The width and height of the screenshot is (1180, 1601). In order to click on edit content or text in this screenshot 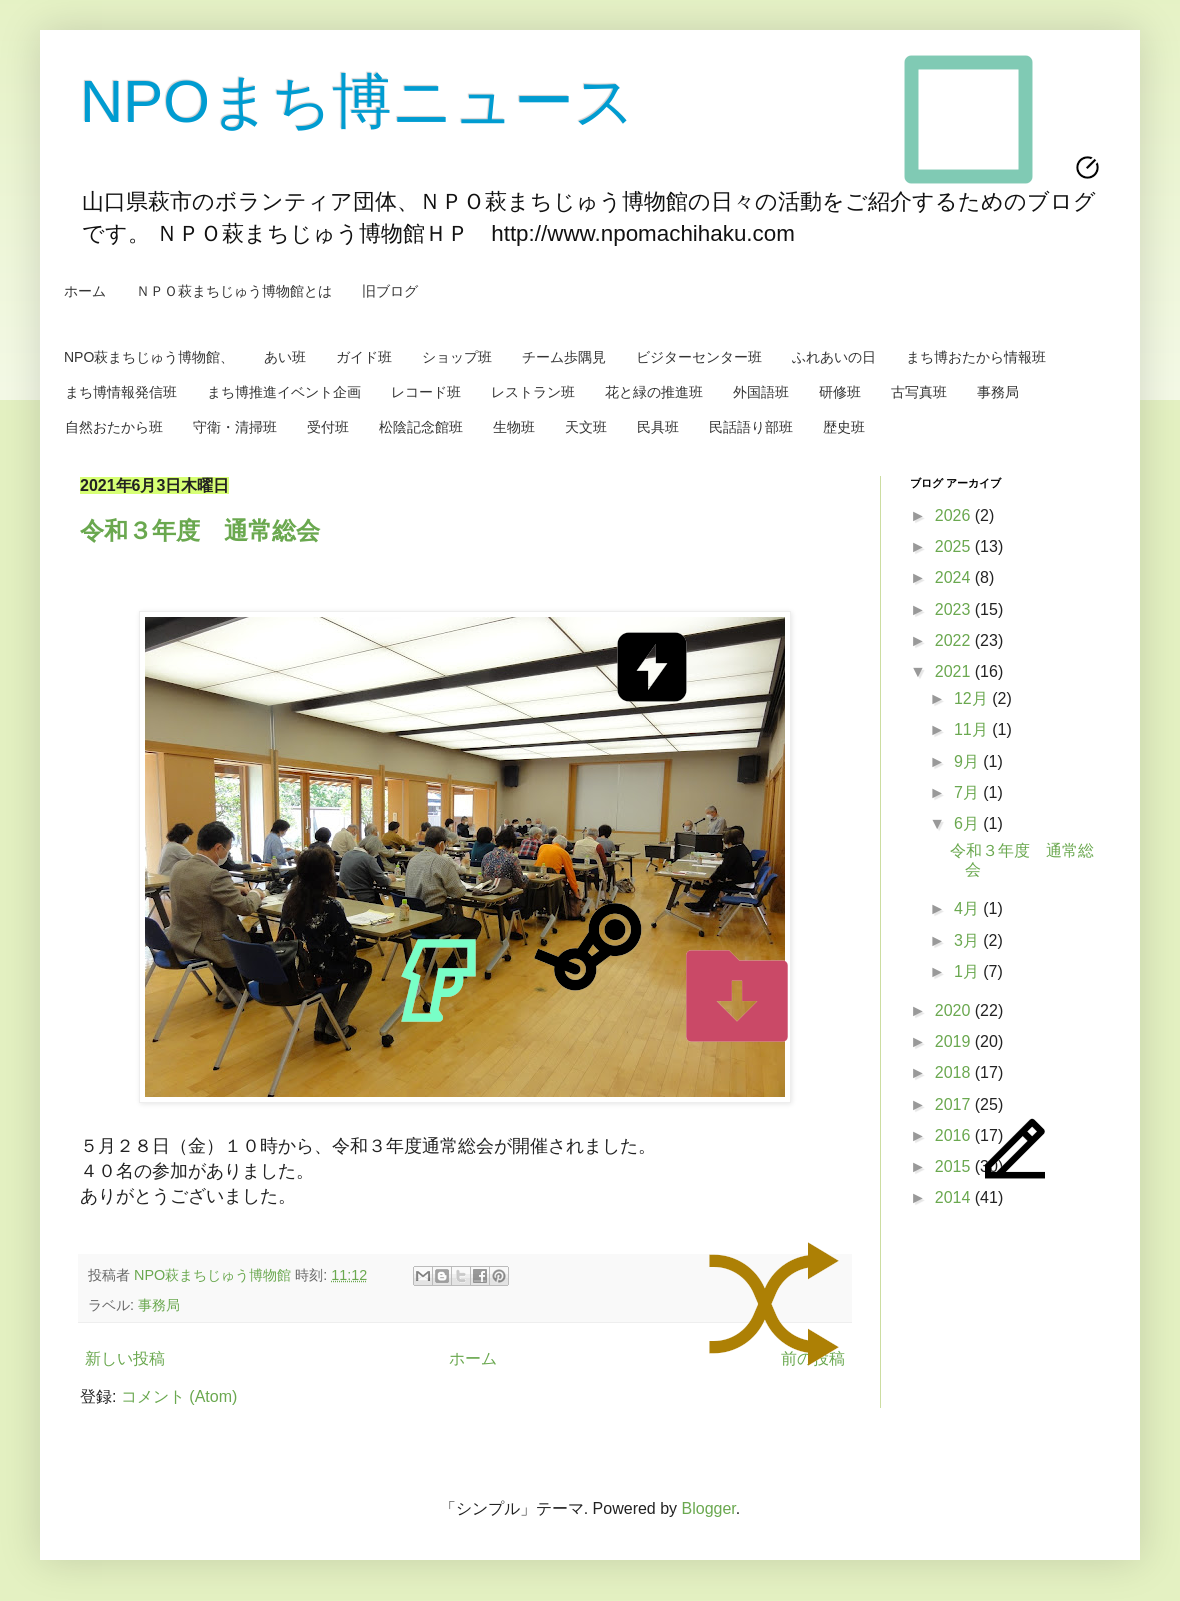, I will do `click(1015, 1149)`.